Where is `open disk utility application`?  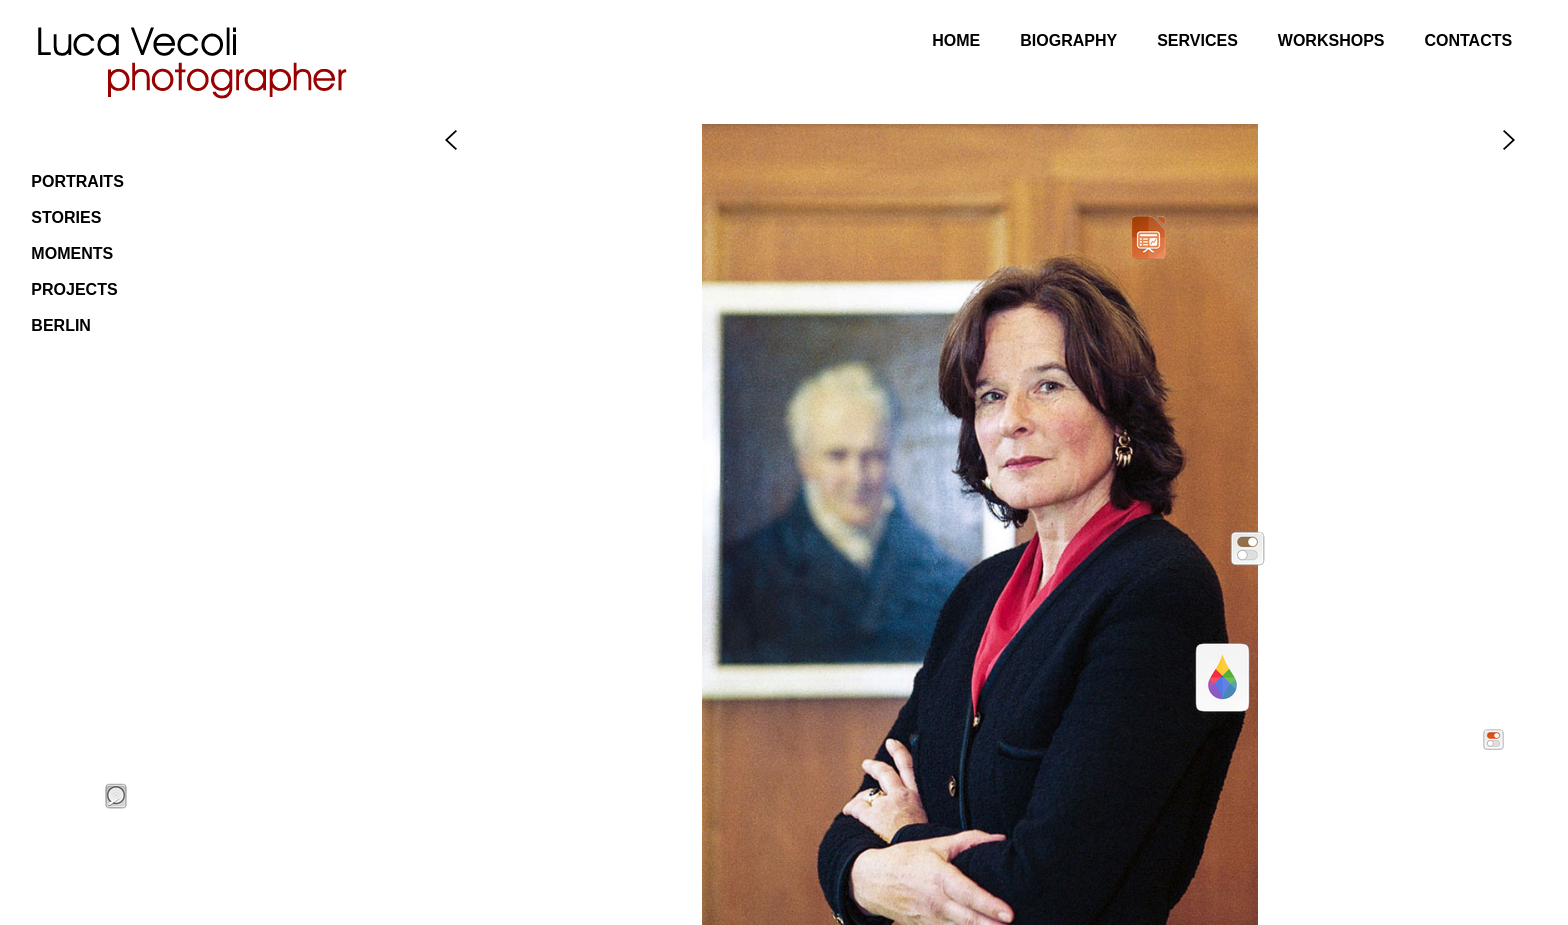
open disk utility application is located at coordinates (116, 796).